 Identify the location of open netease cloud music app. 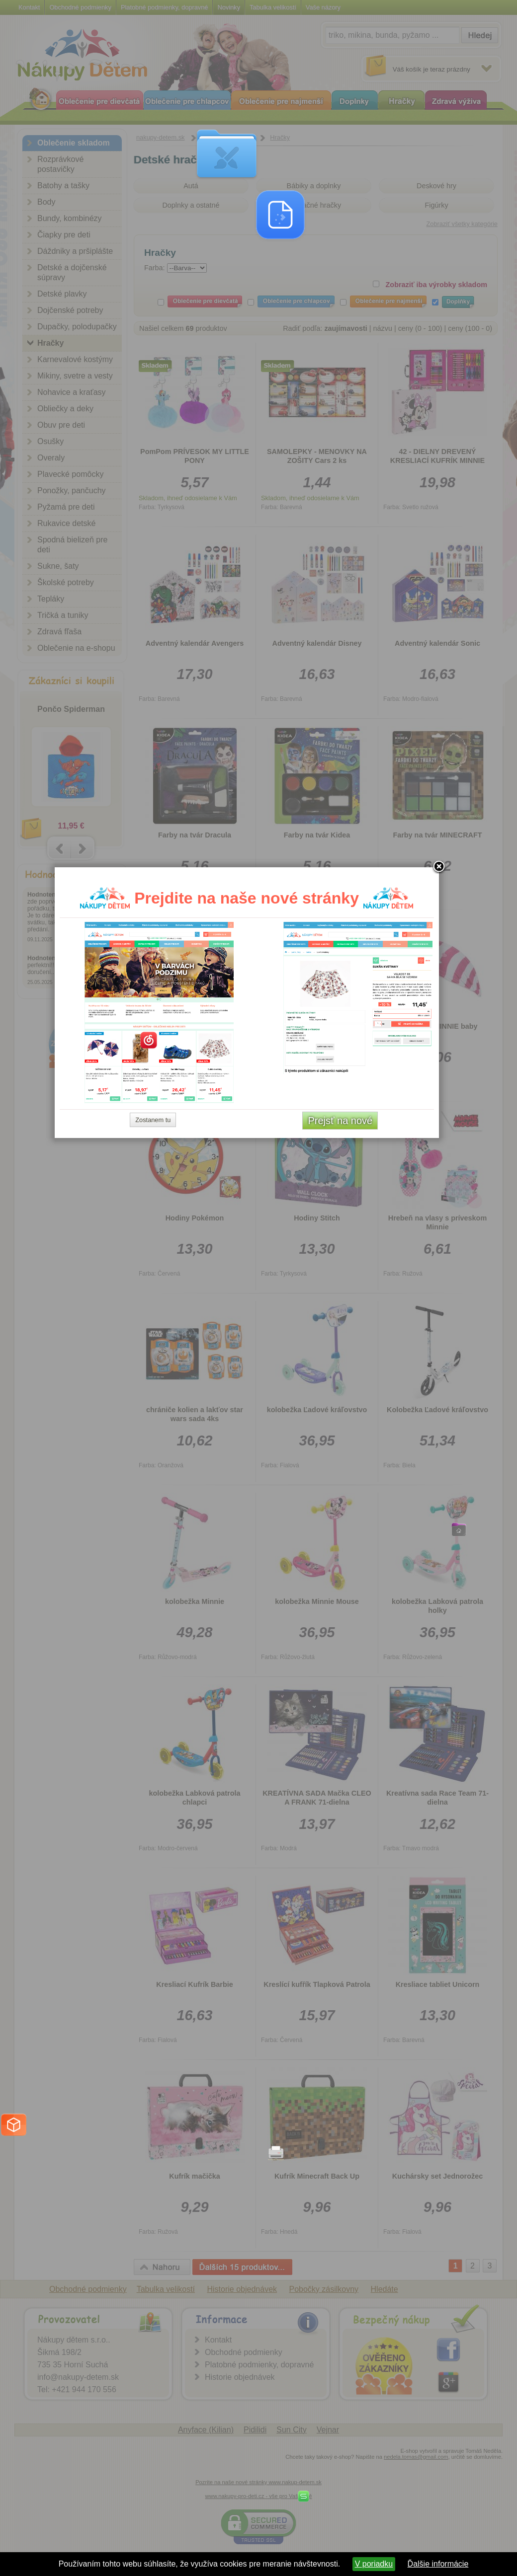
(149, 1040).